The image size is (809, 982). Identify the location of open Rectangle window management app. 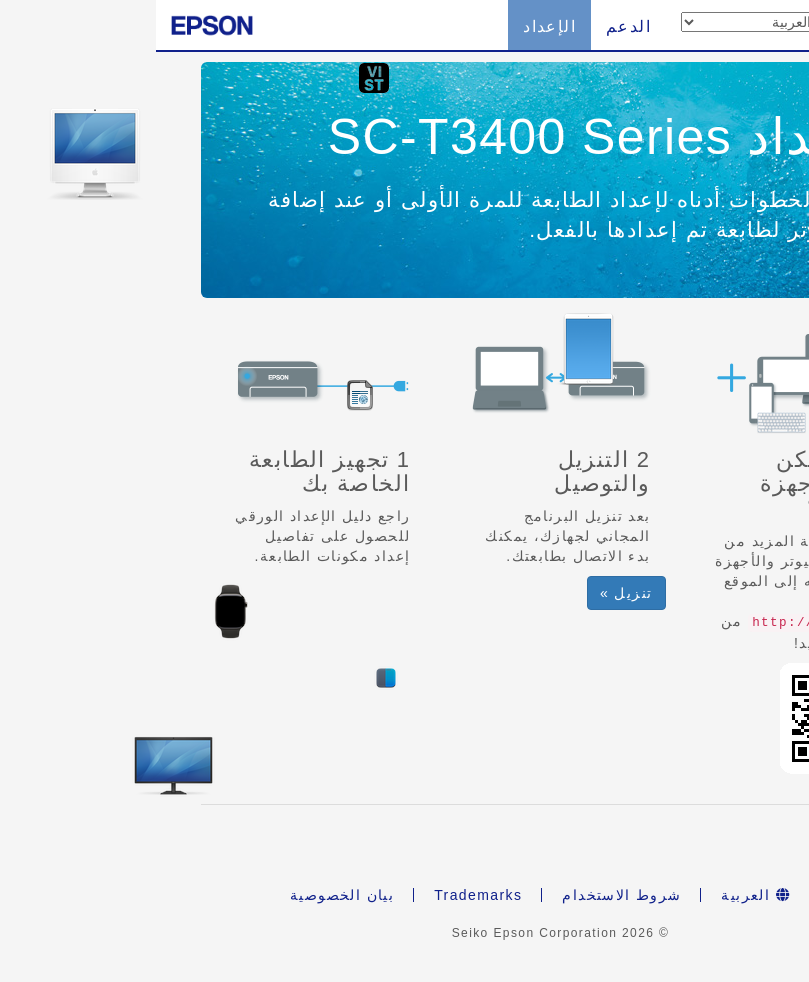
(386, 678).